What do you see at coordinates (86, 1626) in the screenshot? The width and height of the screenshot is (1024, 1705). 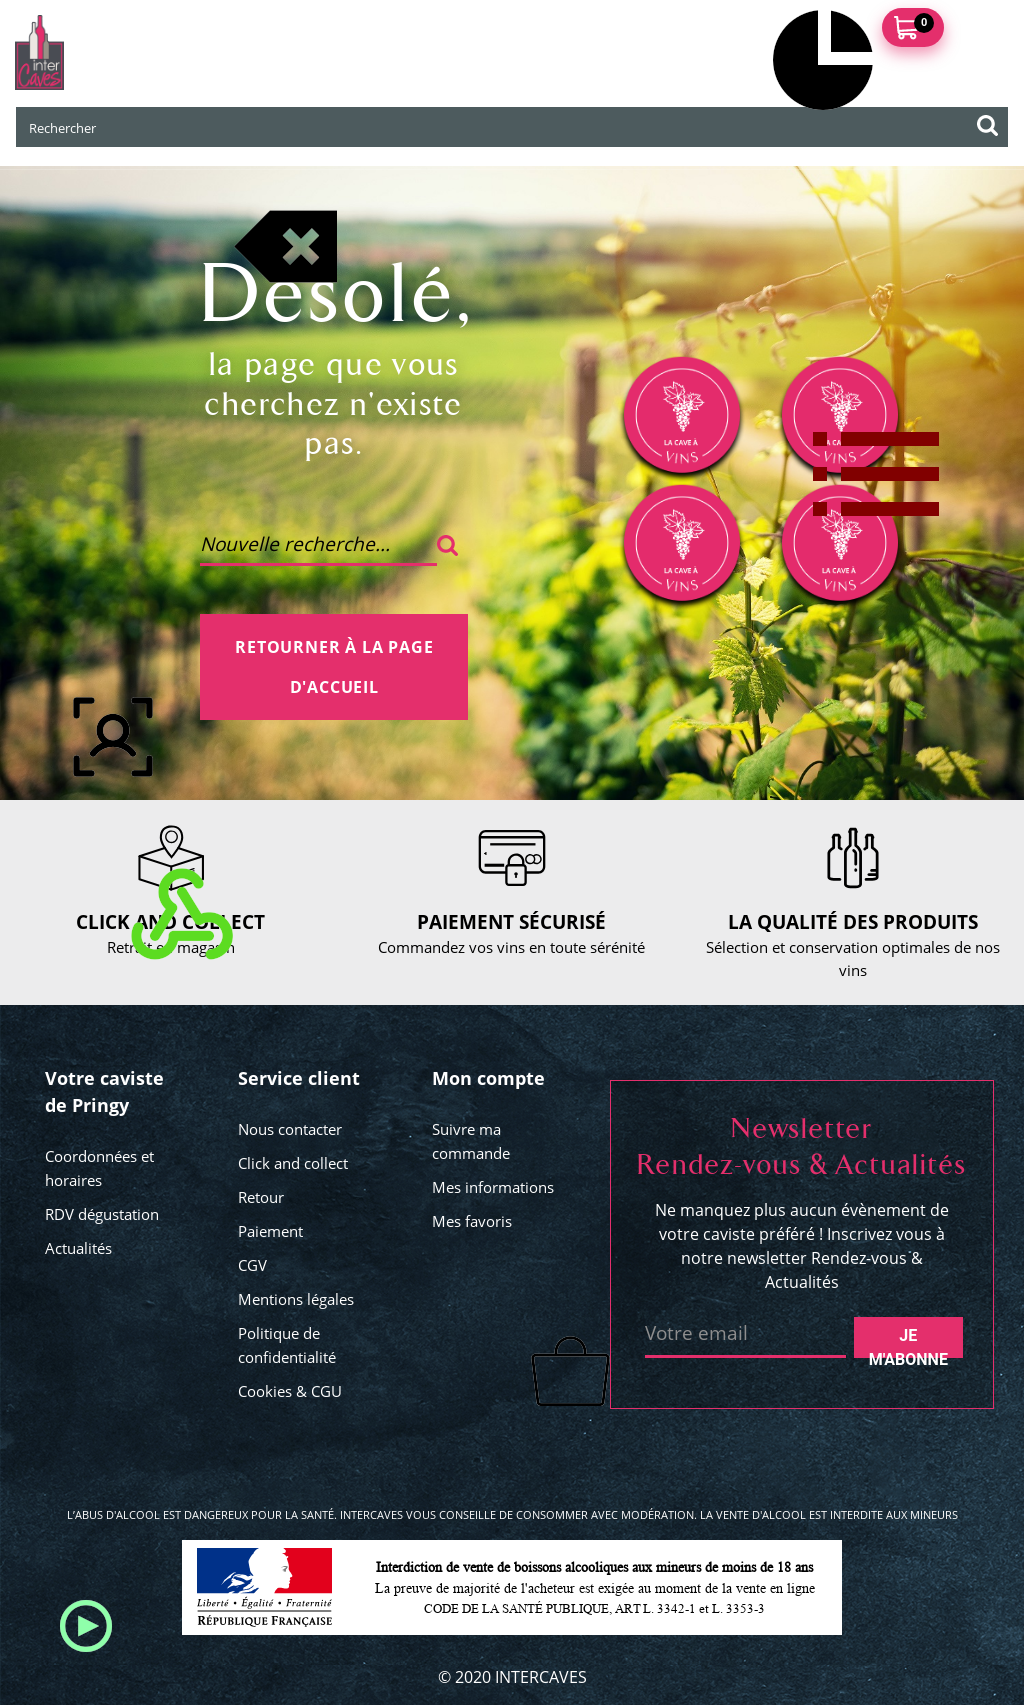 I see `play media or video content` at bounding box center [86, 1626].